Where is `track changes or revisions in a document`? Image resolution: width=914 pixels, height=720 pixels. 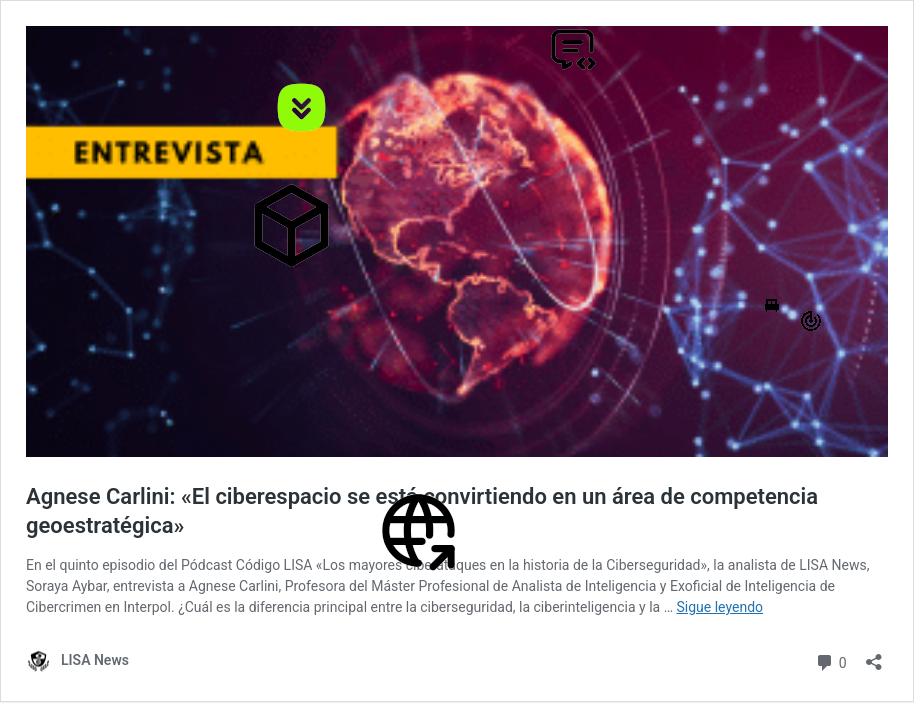
track changes or revisions in a document is located at coordinates (811, 321).